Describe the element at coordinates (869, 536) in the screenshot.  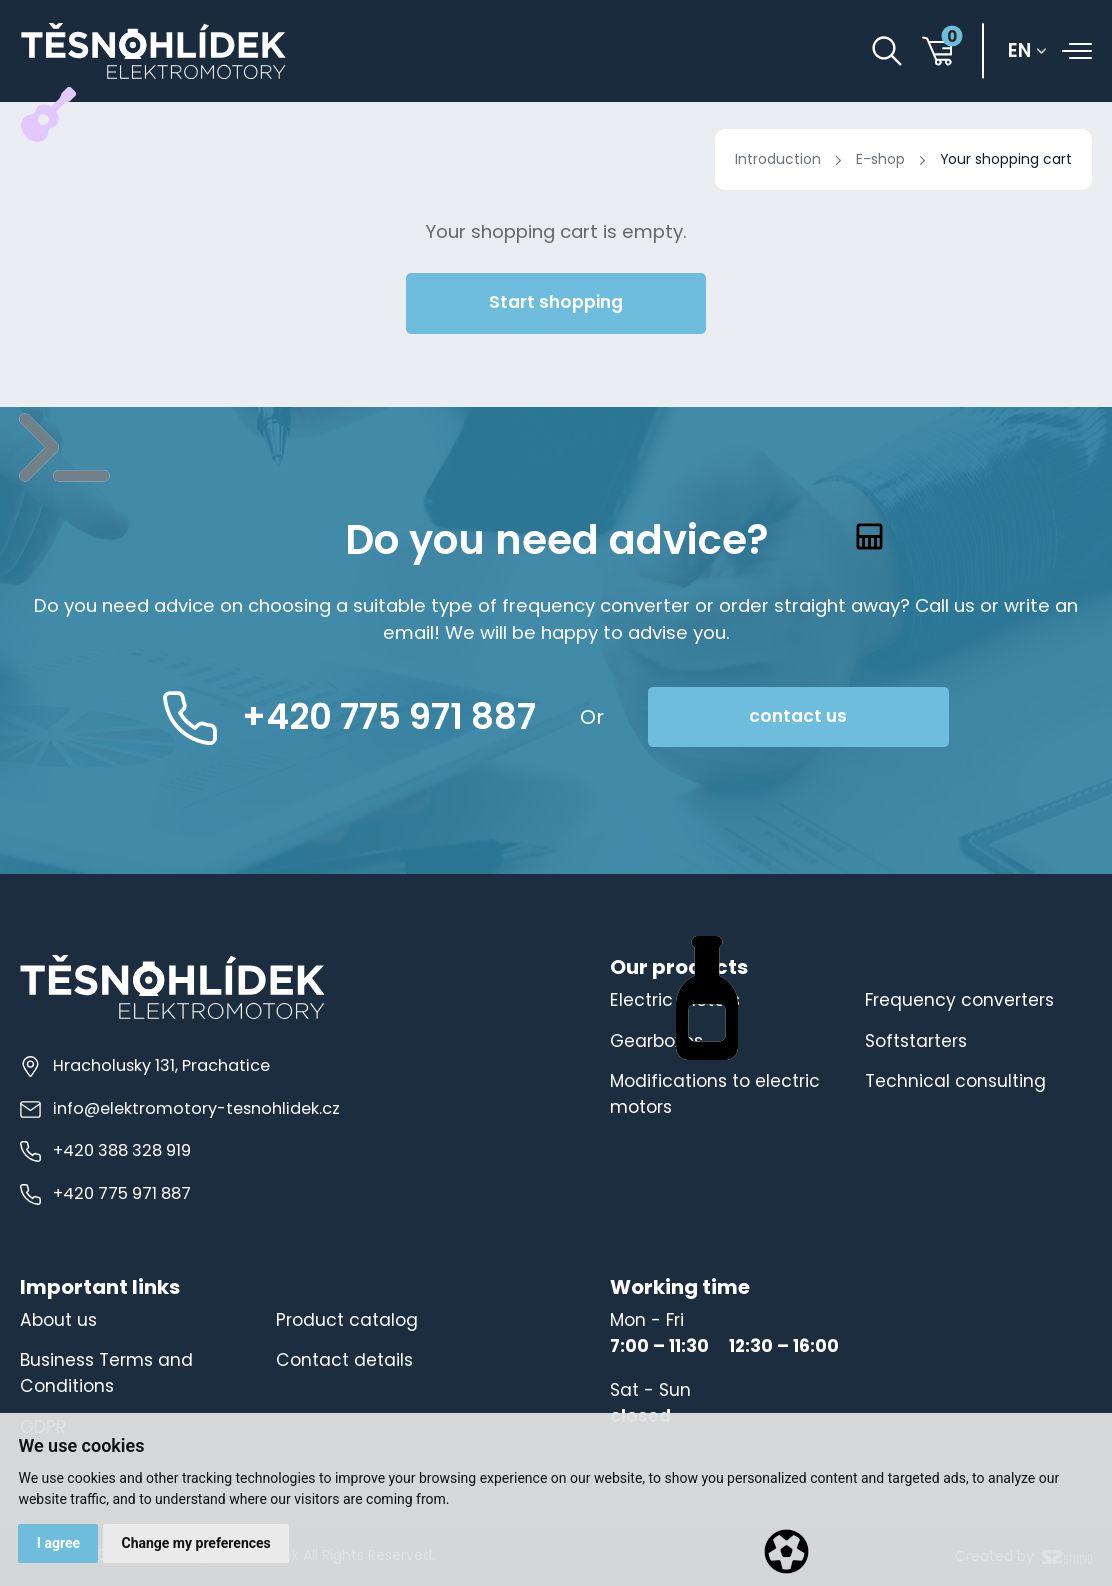
I see `toggle bottom panel visibility` at that location.